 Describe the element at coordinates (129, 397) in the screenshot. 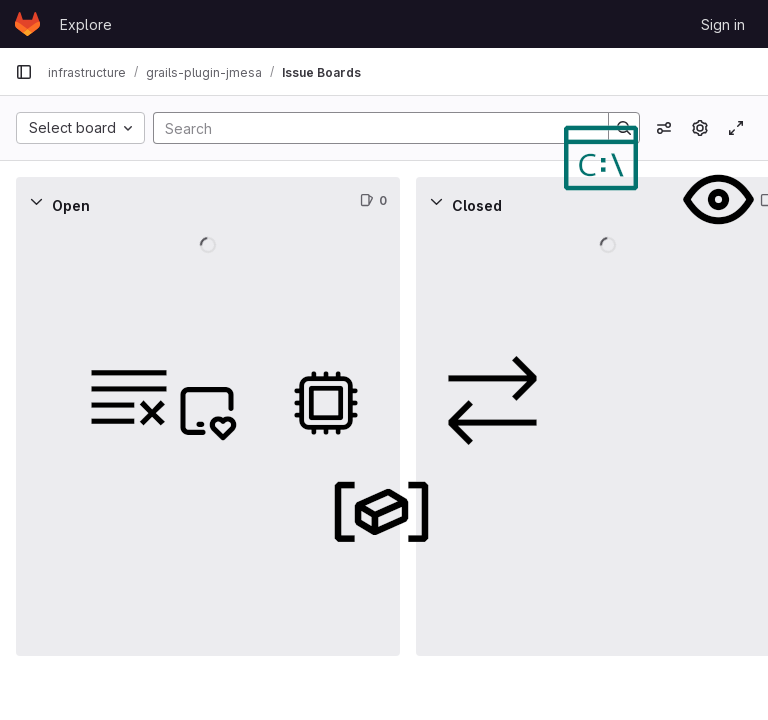

I see `clear all items from a list` at that location.